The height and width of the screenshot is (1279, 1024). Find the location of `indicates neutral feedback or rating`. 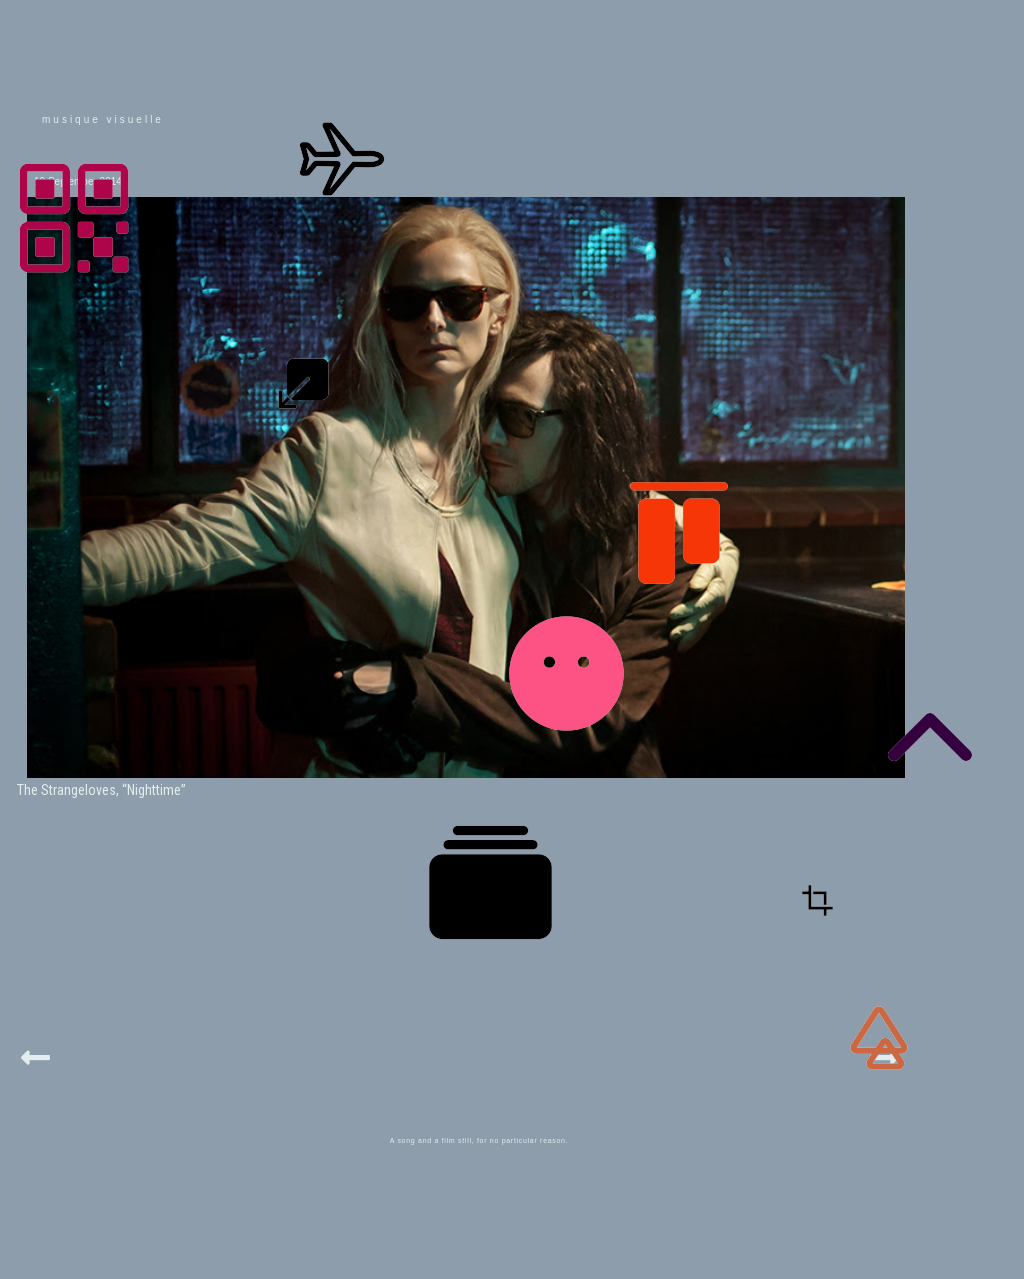

indicates neutral feedback or rating is located at coordinates (566, 673).